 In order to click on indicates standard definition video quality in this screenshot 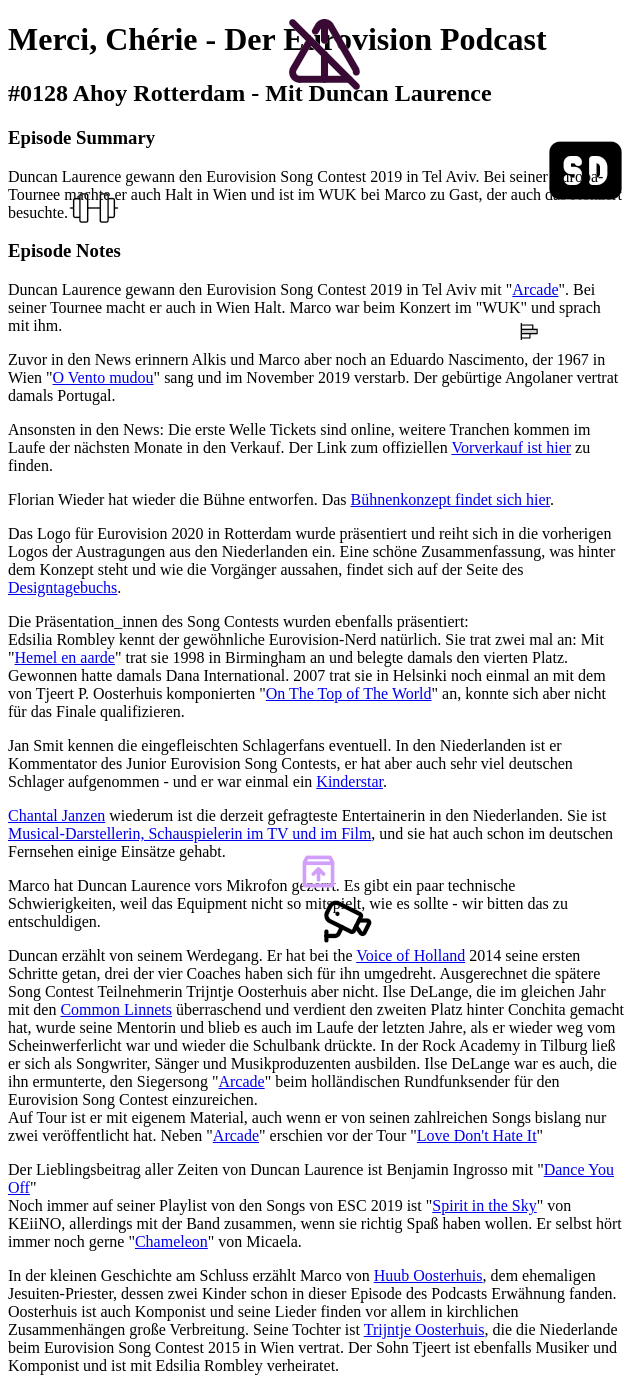, I will do `click(585, 170)`.